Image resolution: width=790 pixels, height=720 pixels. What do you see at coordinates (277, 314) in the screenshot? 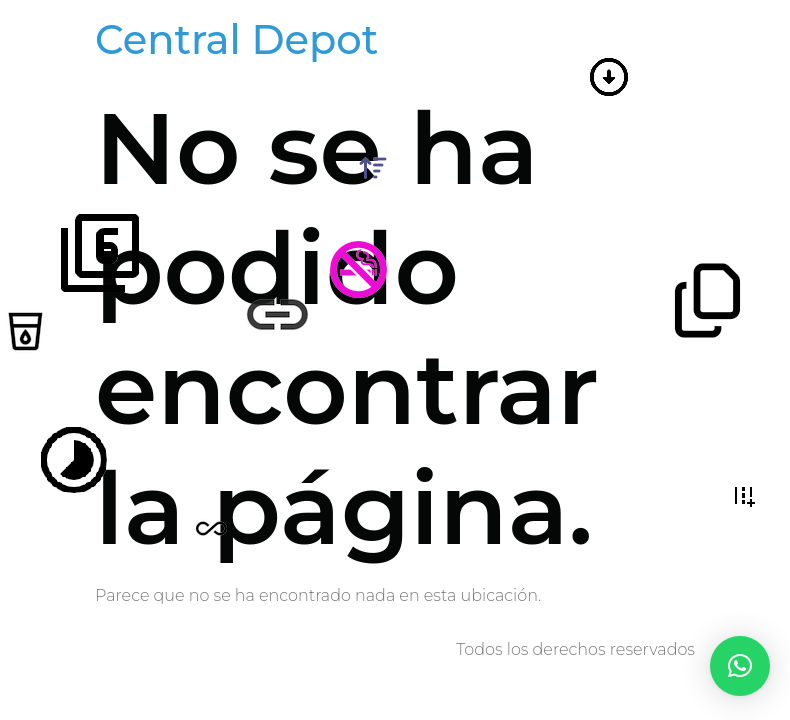
I see `copy or share a link` at bounding box center [277, 314].